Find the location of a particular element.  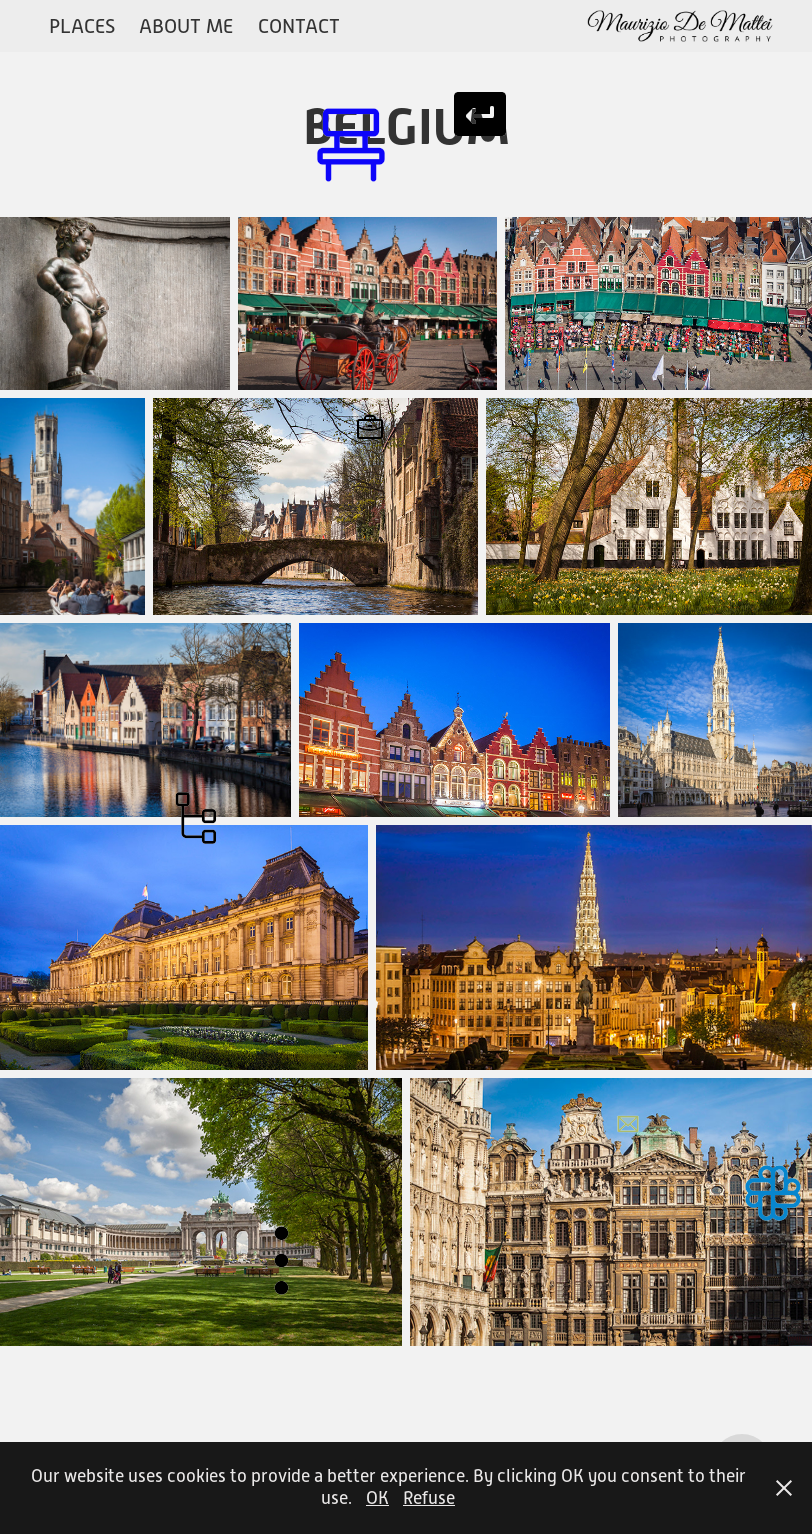

open slack messaging app is located at coordinates (773, 1193).